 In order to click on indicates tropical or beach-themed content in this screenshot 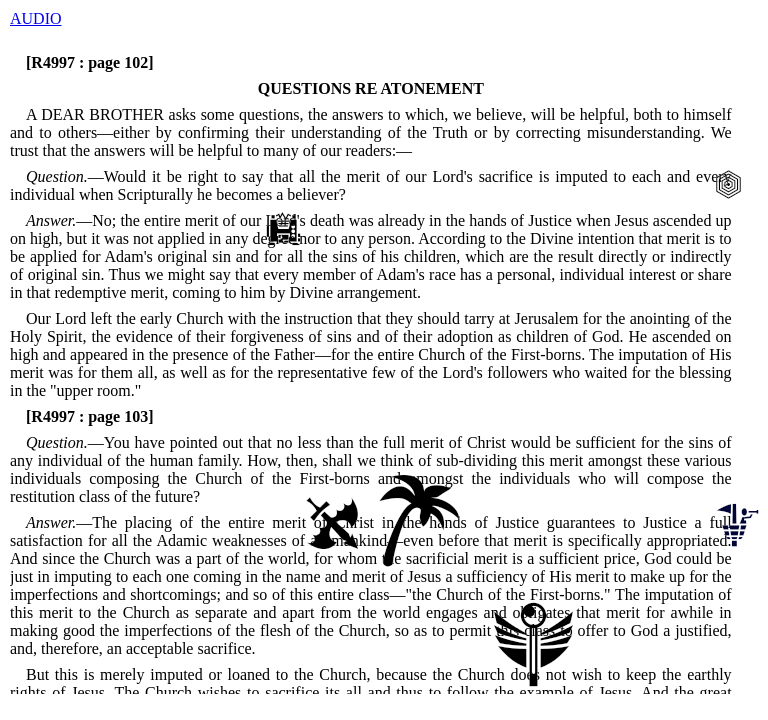, I will do `click(418, 520)`.